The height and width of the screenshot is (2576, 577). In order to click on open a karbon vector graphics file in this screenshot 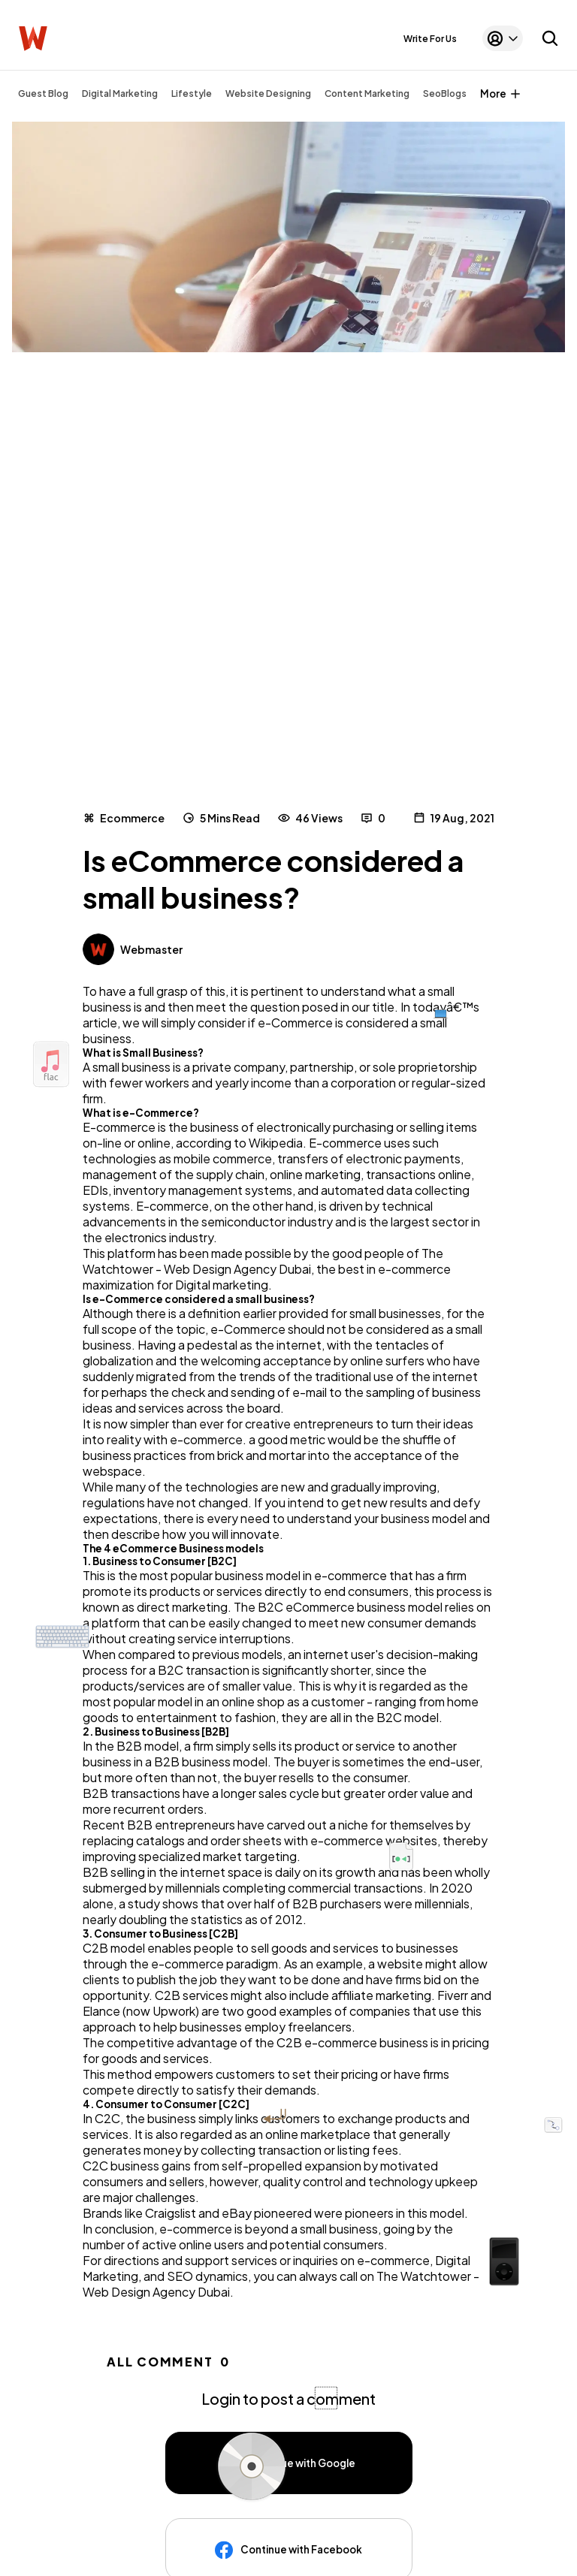, I will do `click(553, 2124)`.